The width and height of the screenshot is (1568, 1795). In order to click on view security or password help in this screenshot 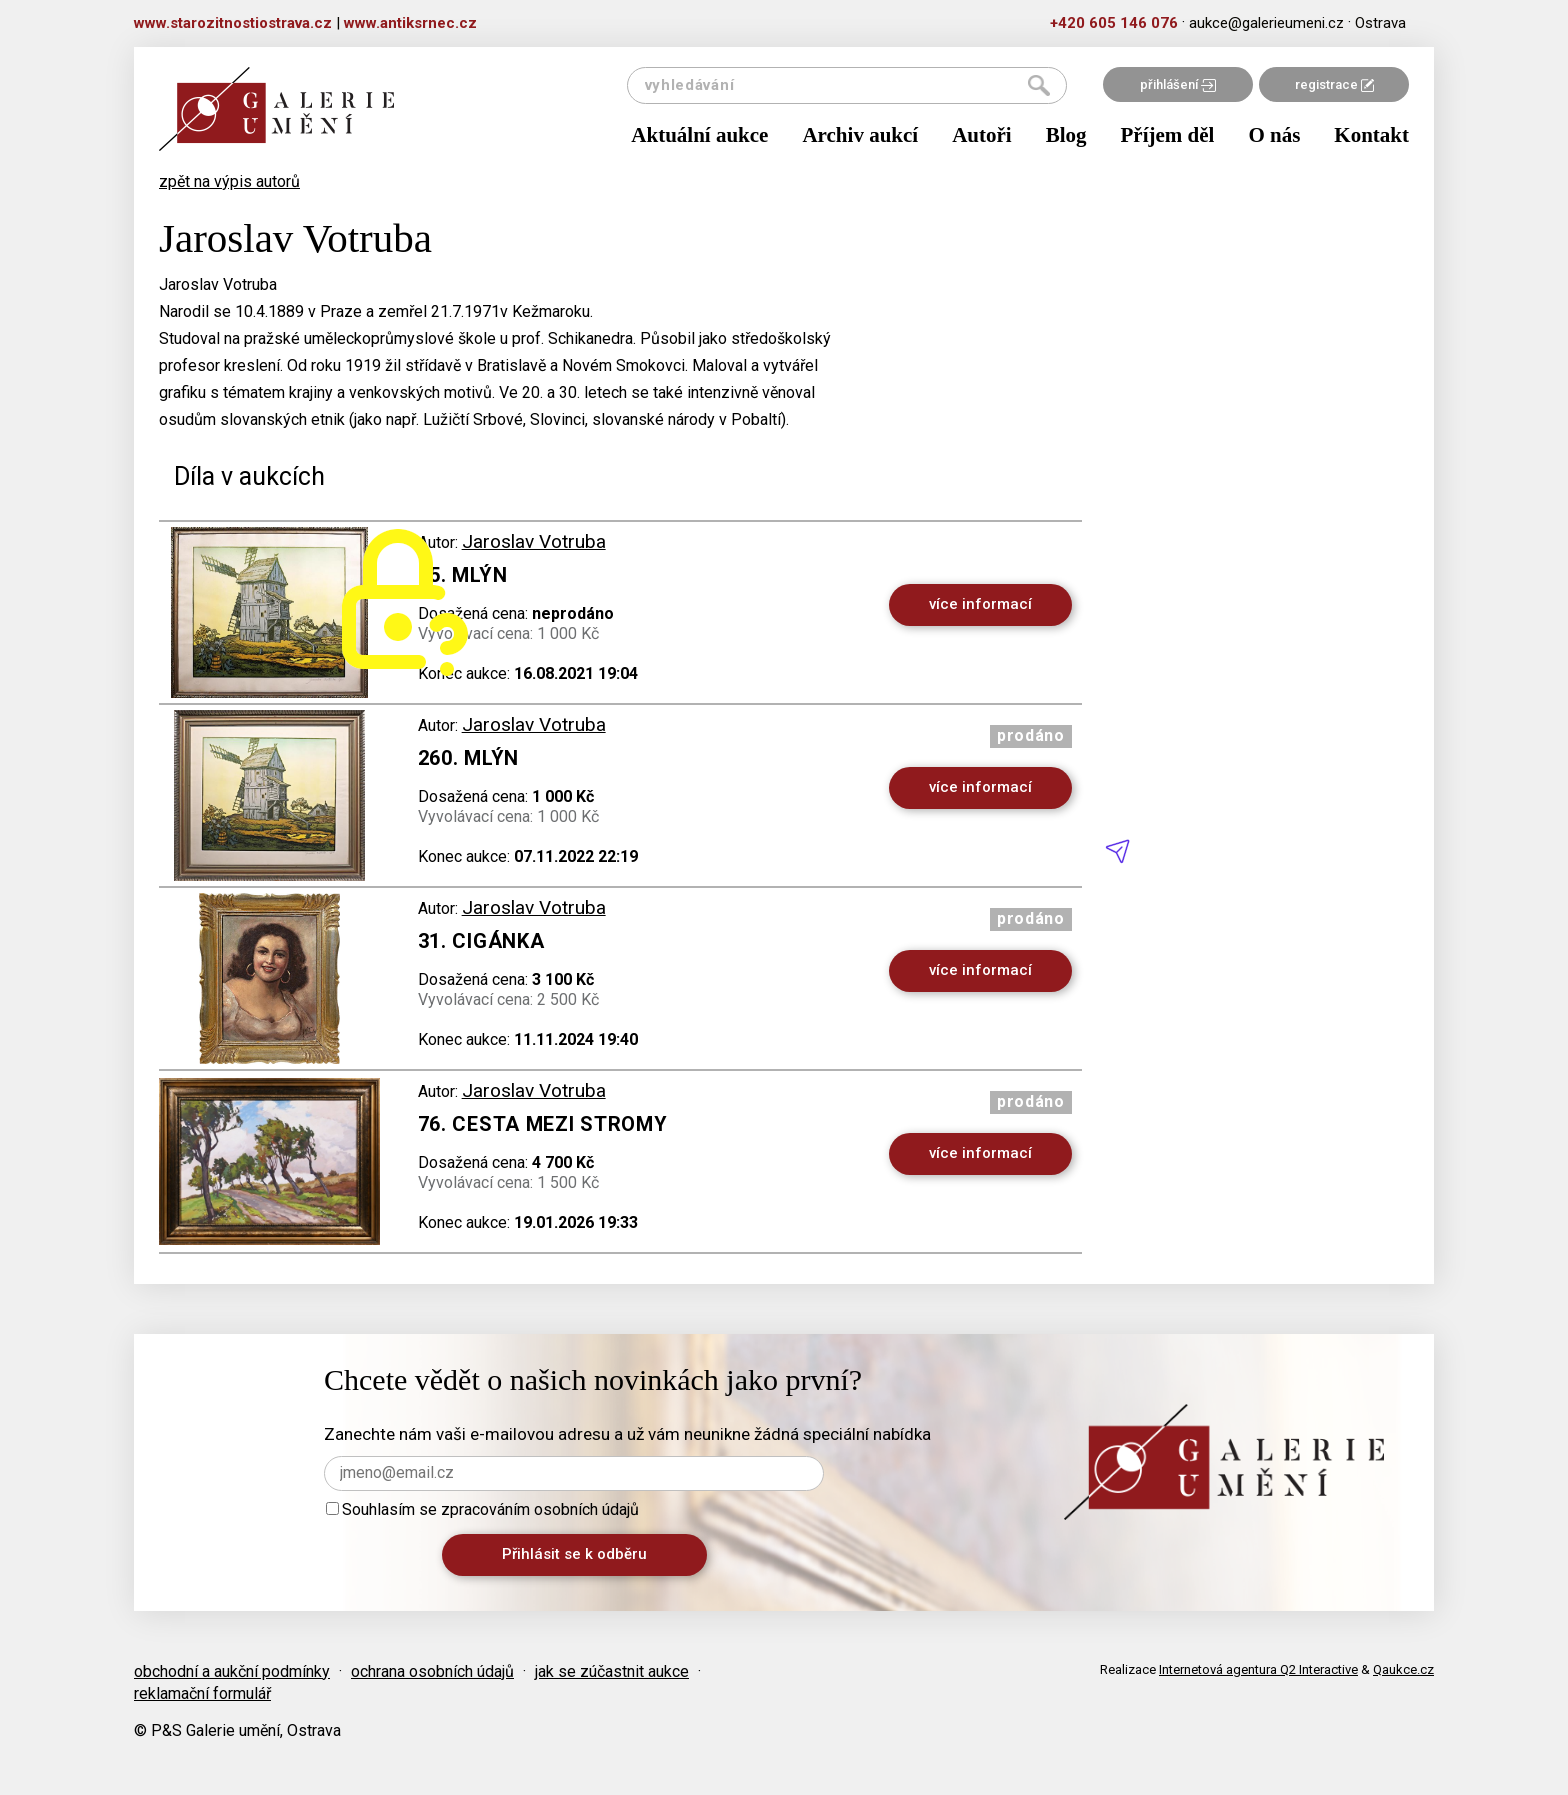, I will do `click(398, 599)`.